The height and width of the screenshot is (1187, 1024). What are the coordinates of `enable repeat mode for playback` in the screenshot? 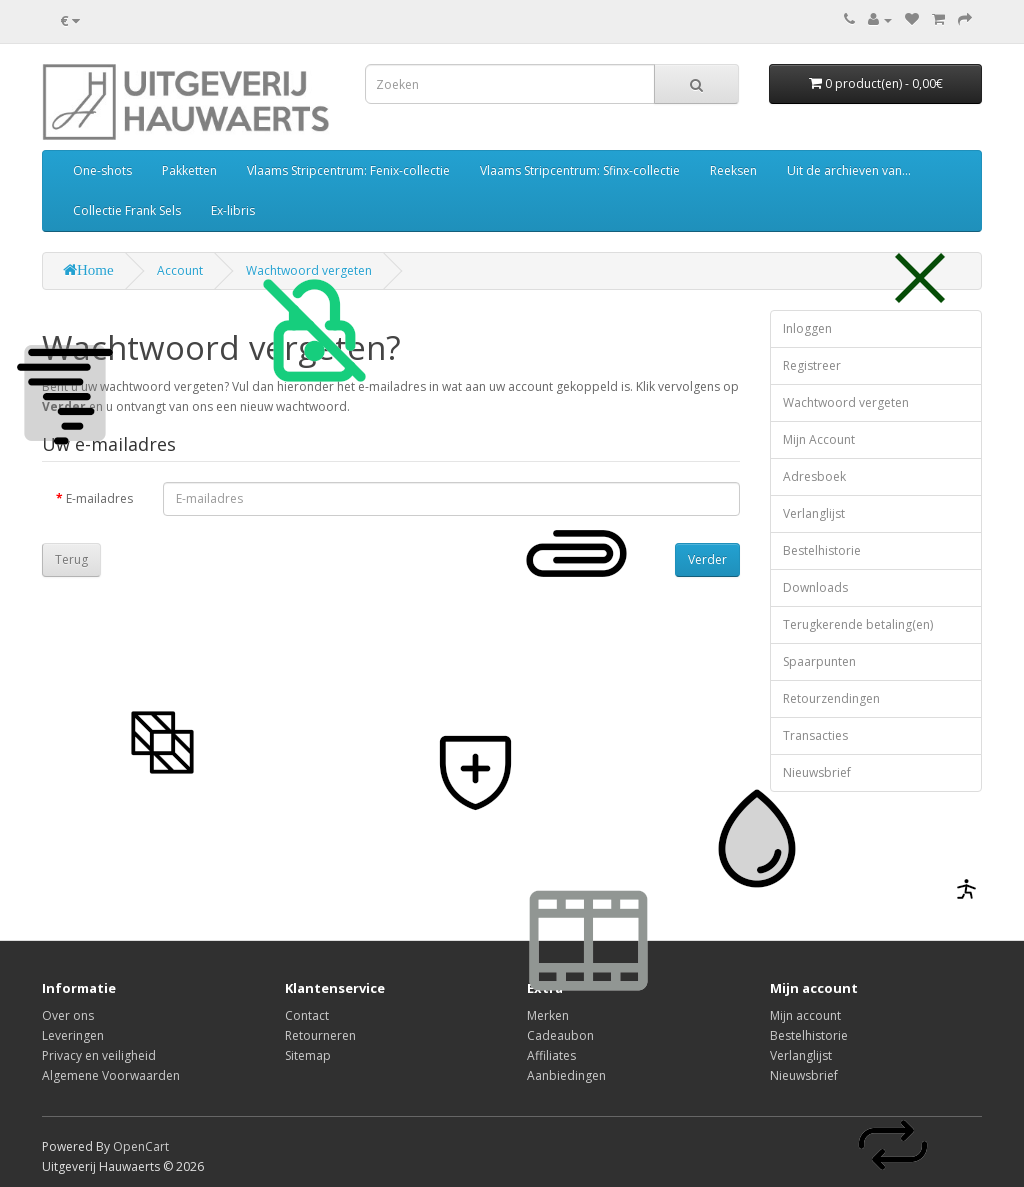 It's located at (893, 1145).